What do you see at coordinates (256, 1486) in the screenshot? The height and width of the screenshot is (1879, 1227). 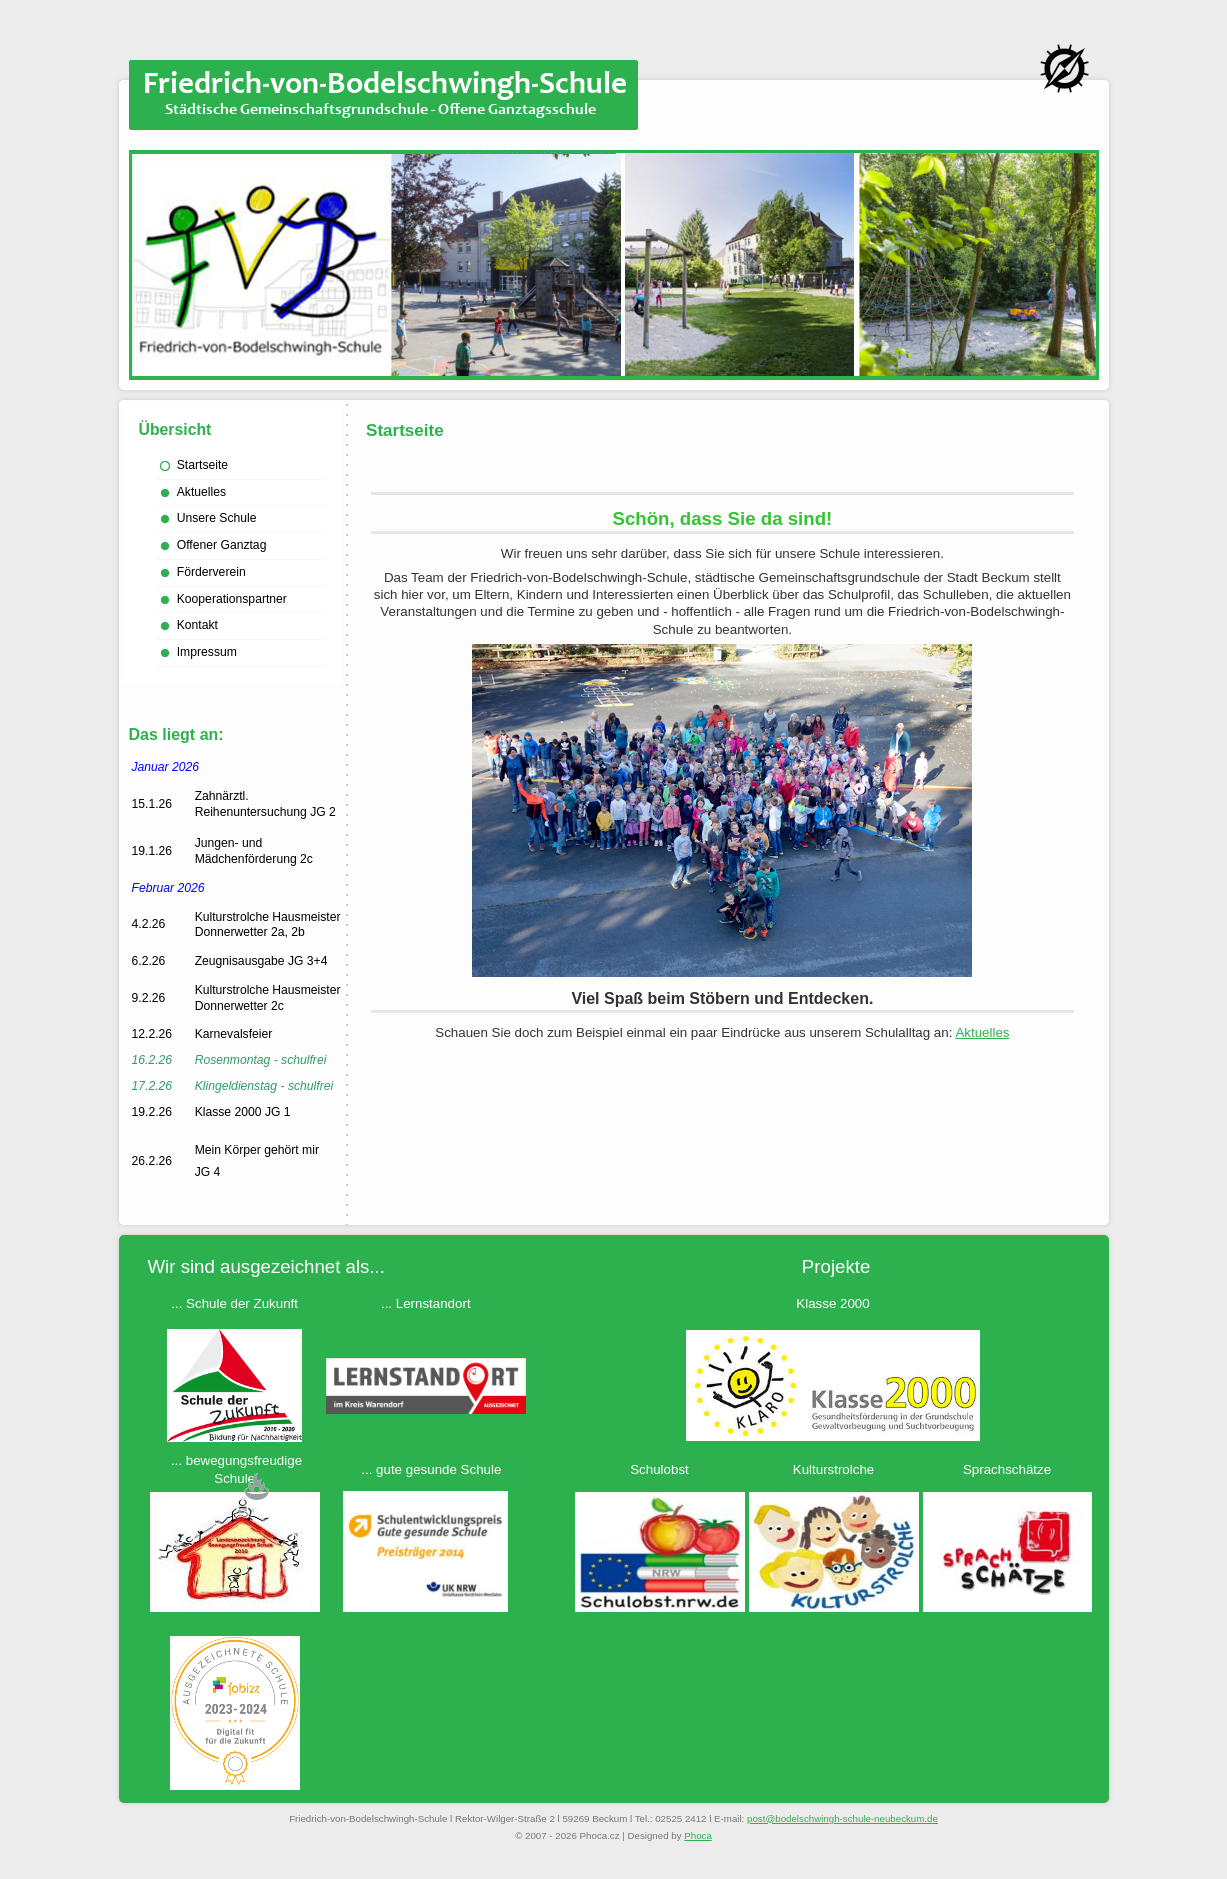 I see `access fire pit or bonfire feature in game` at bounding box center [256, 1486].